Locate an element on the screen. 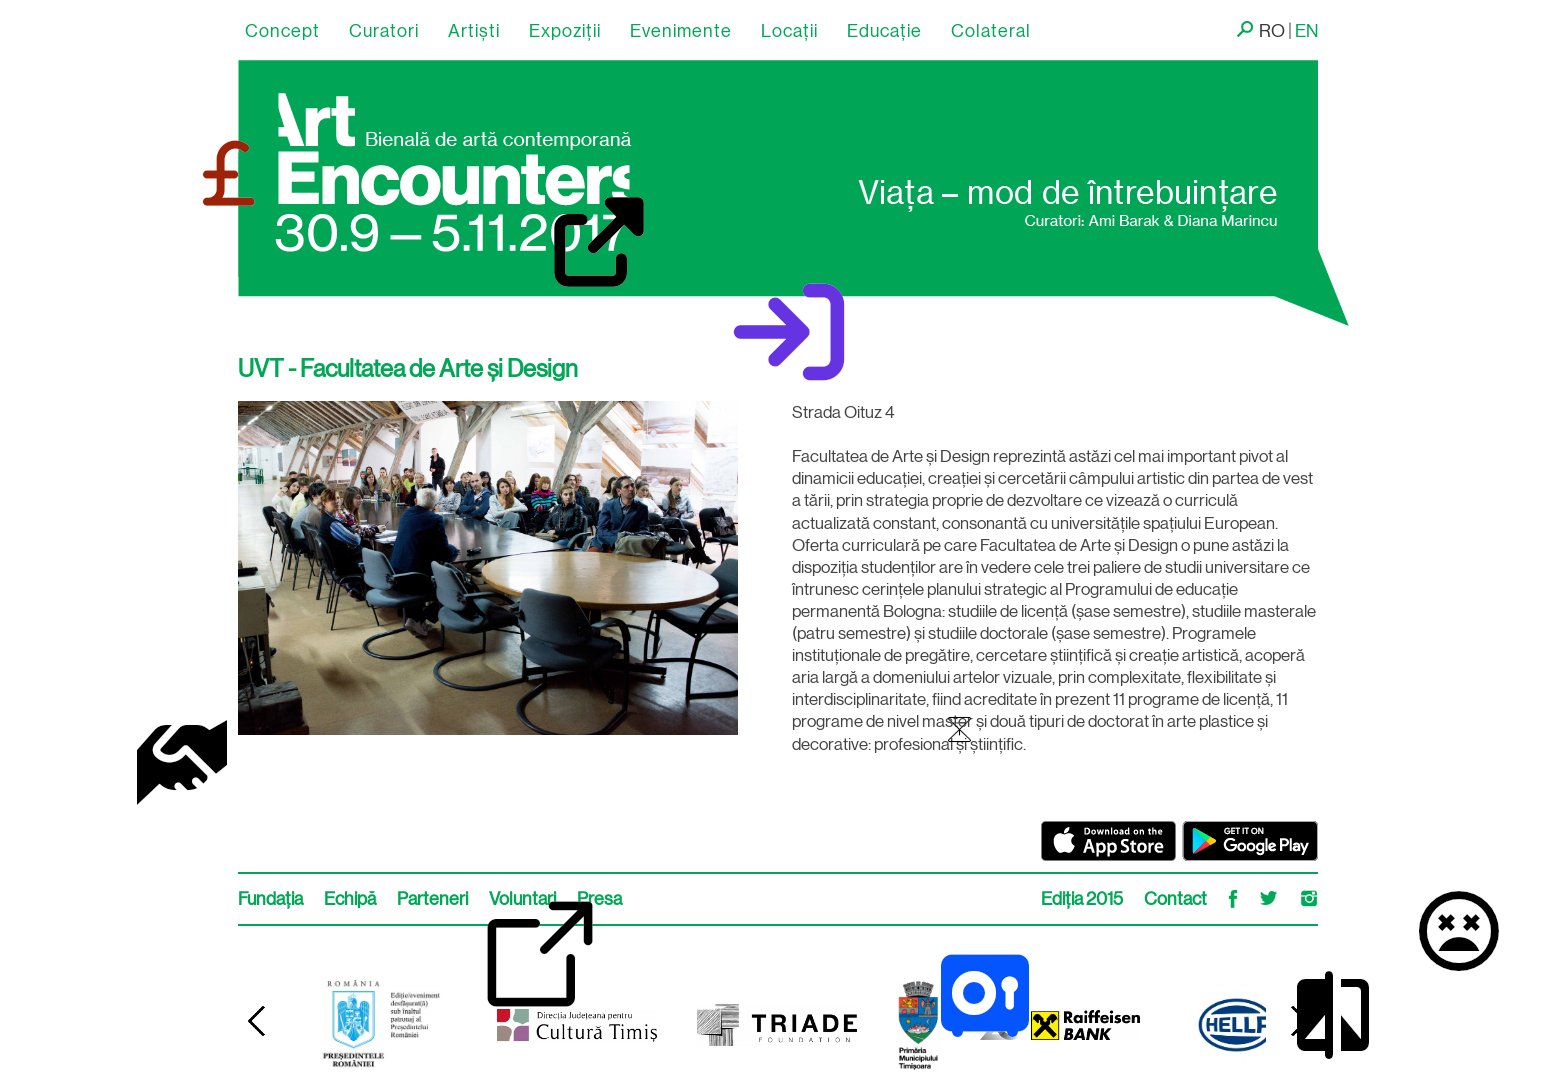  log in to your account is located at coordinates (789, 332).